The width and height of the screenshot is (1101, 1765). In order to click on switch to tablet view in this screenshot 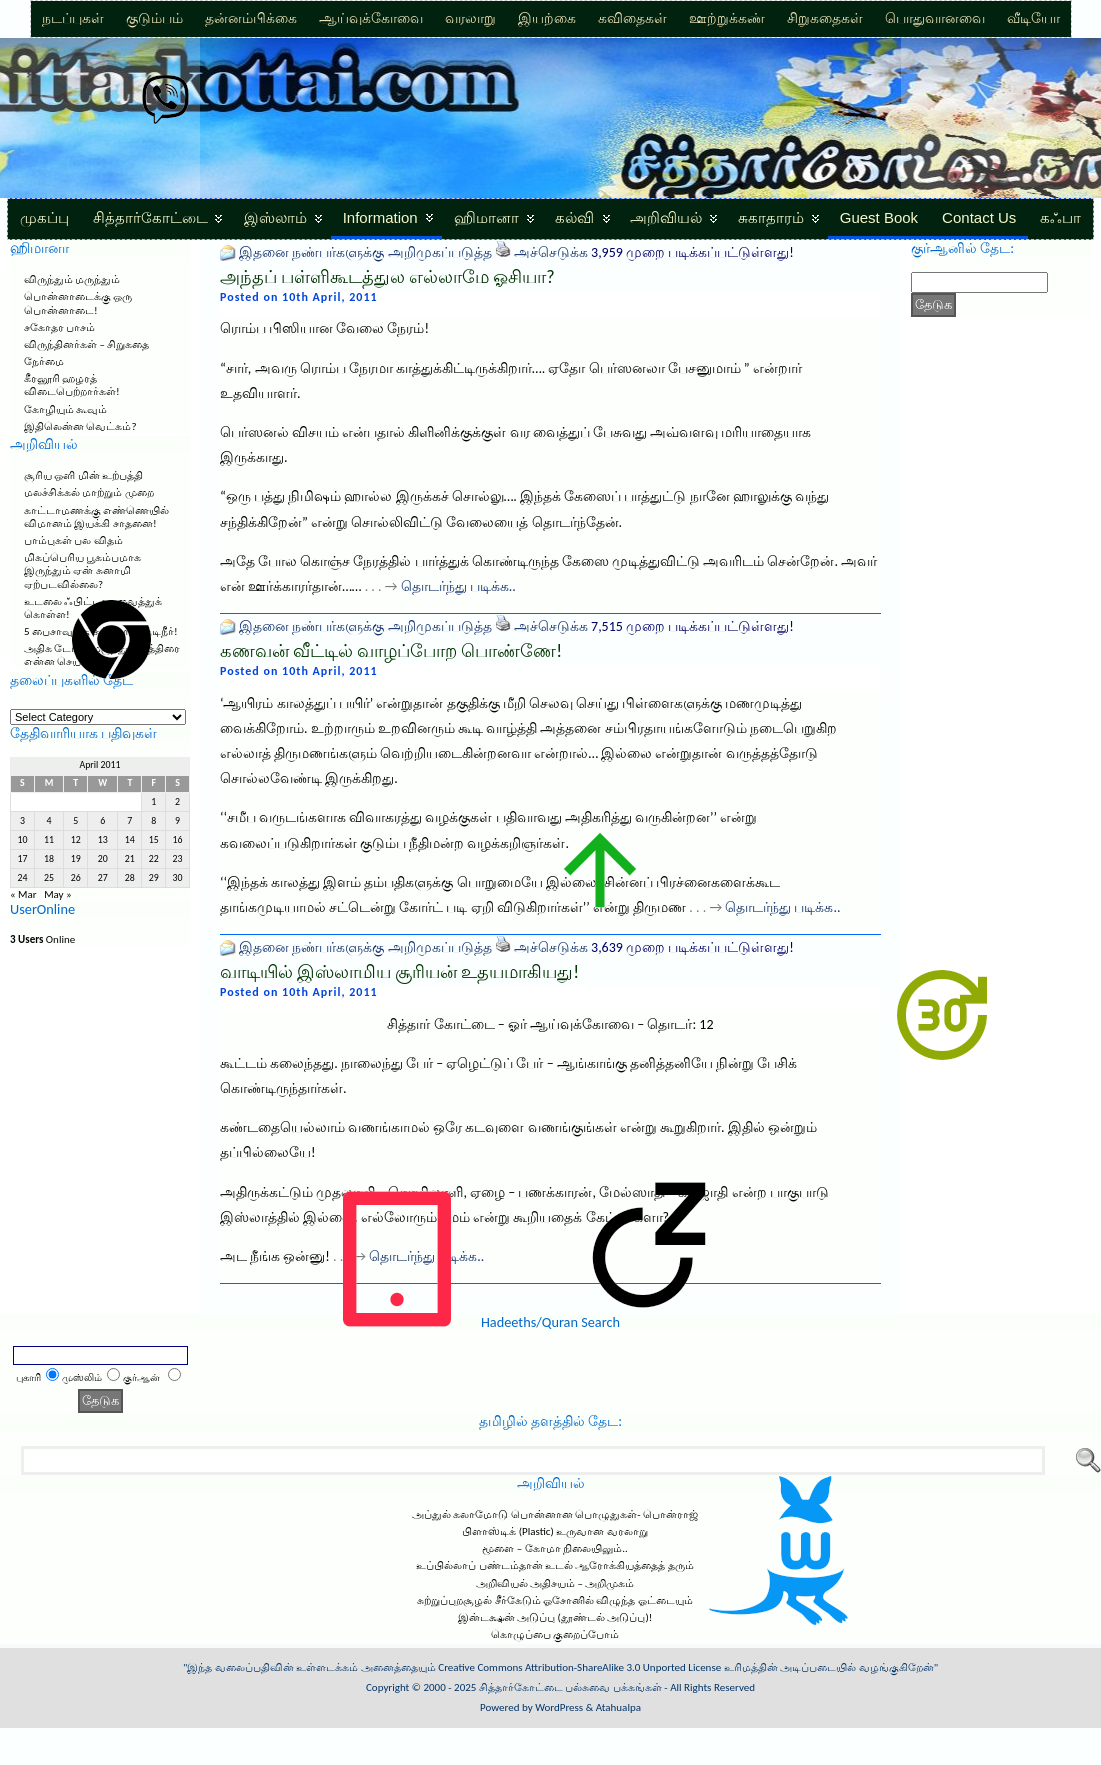, I will do `click(397, 1259)`.